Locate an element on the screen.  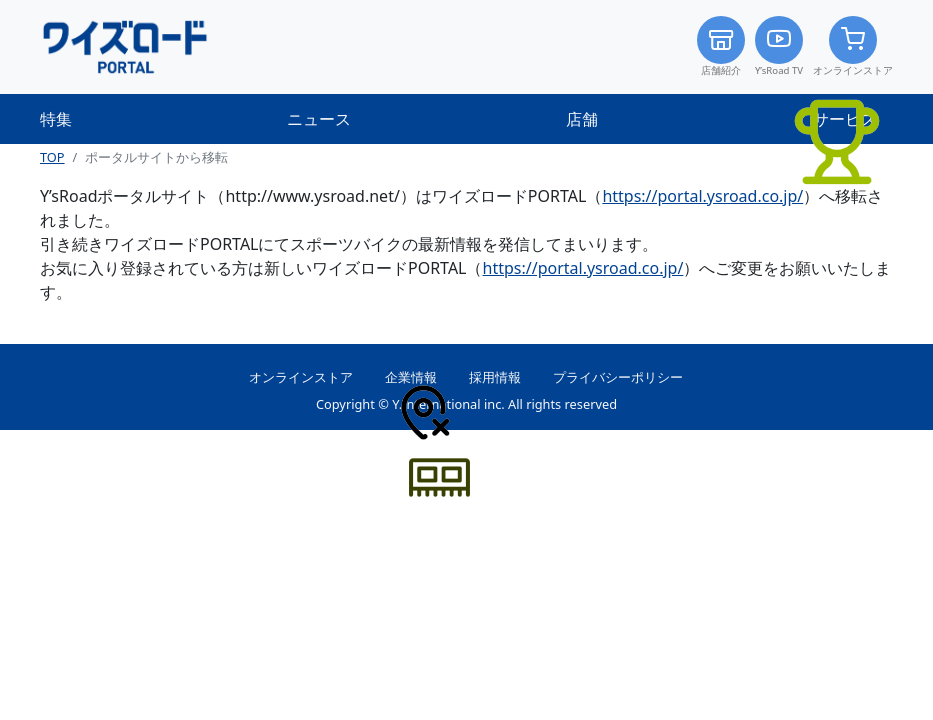
remove a saved location is located at coordinates (423, 412).